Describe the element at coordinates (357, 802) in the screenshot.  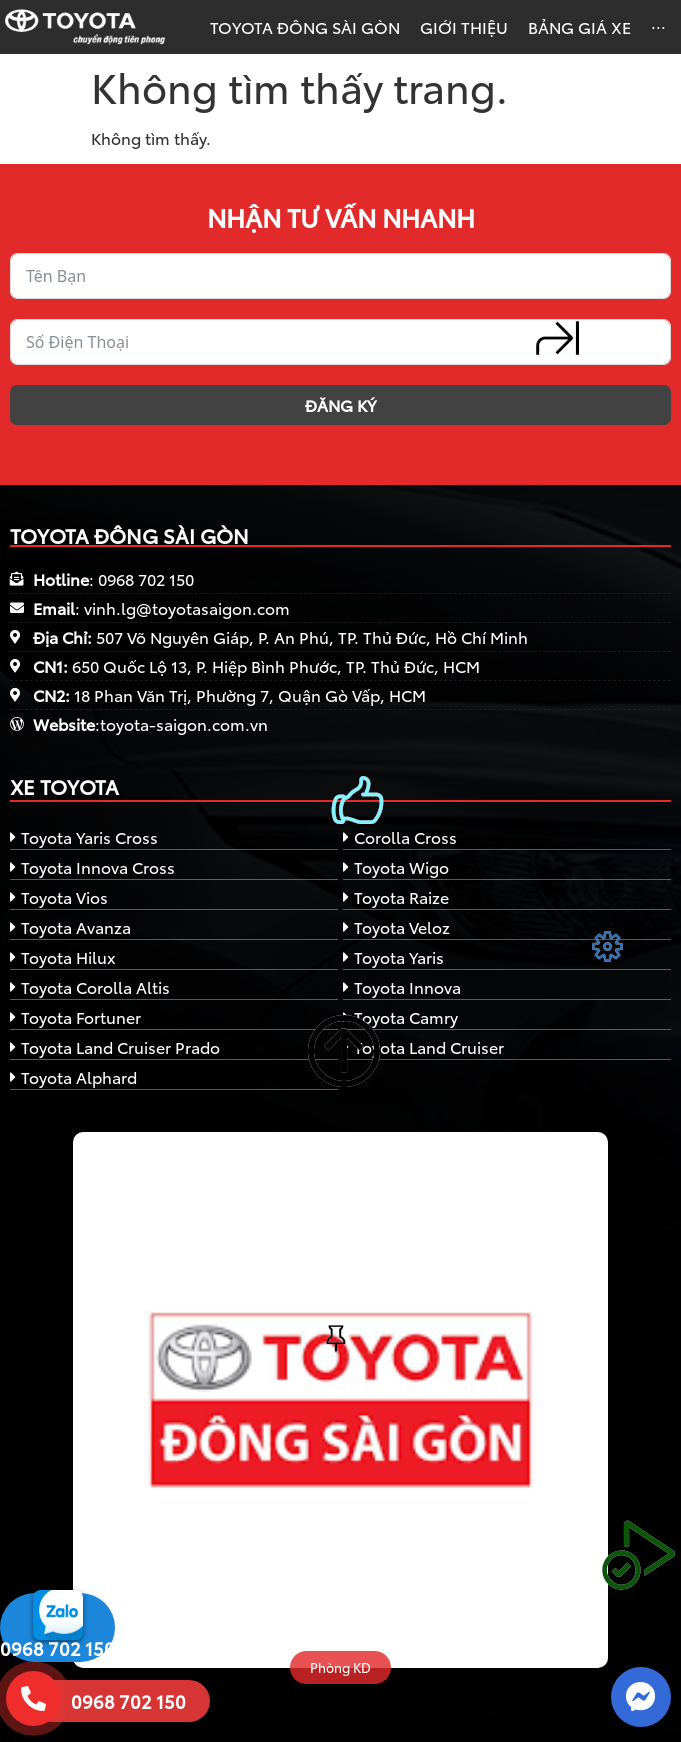
I see `like or upvote content` at that location.